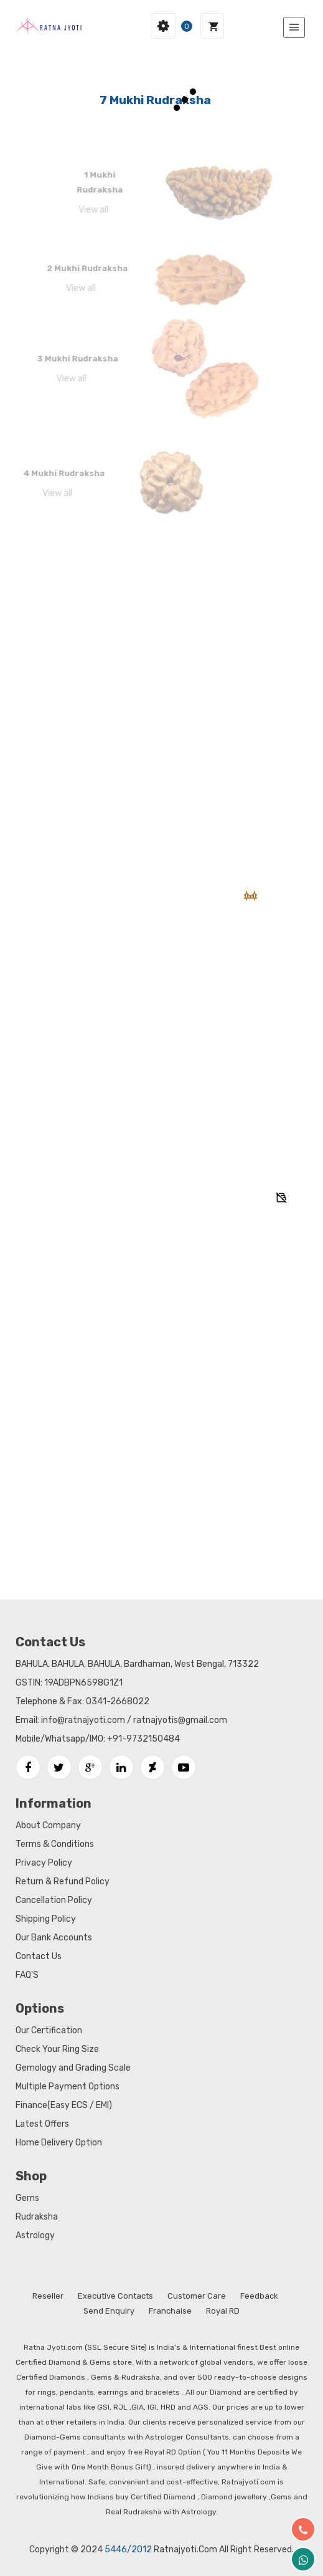 Image resolution: width=323 pixels, height=2576 pixels. I want to click on more options menu (diagonal variant), so click(185, 100).